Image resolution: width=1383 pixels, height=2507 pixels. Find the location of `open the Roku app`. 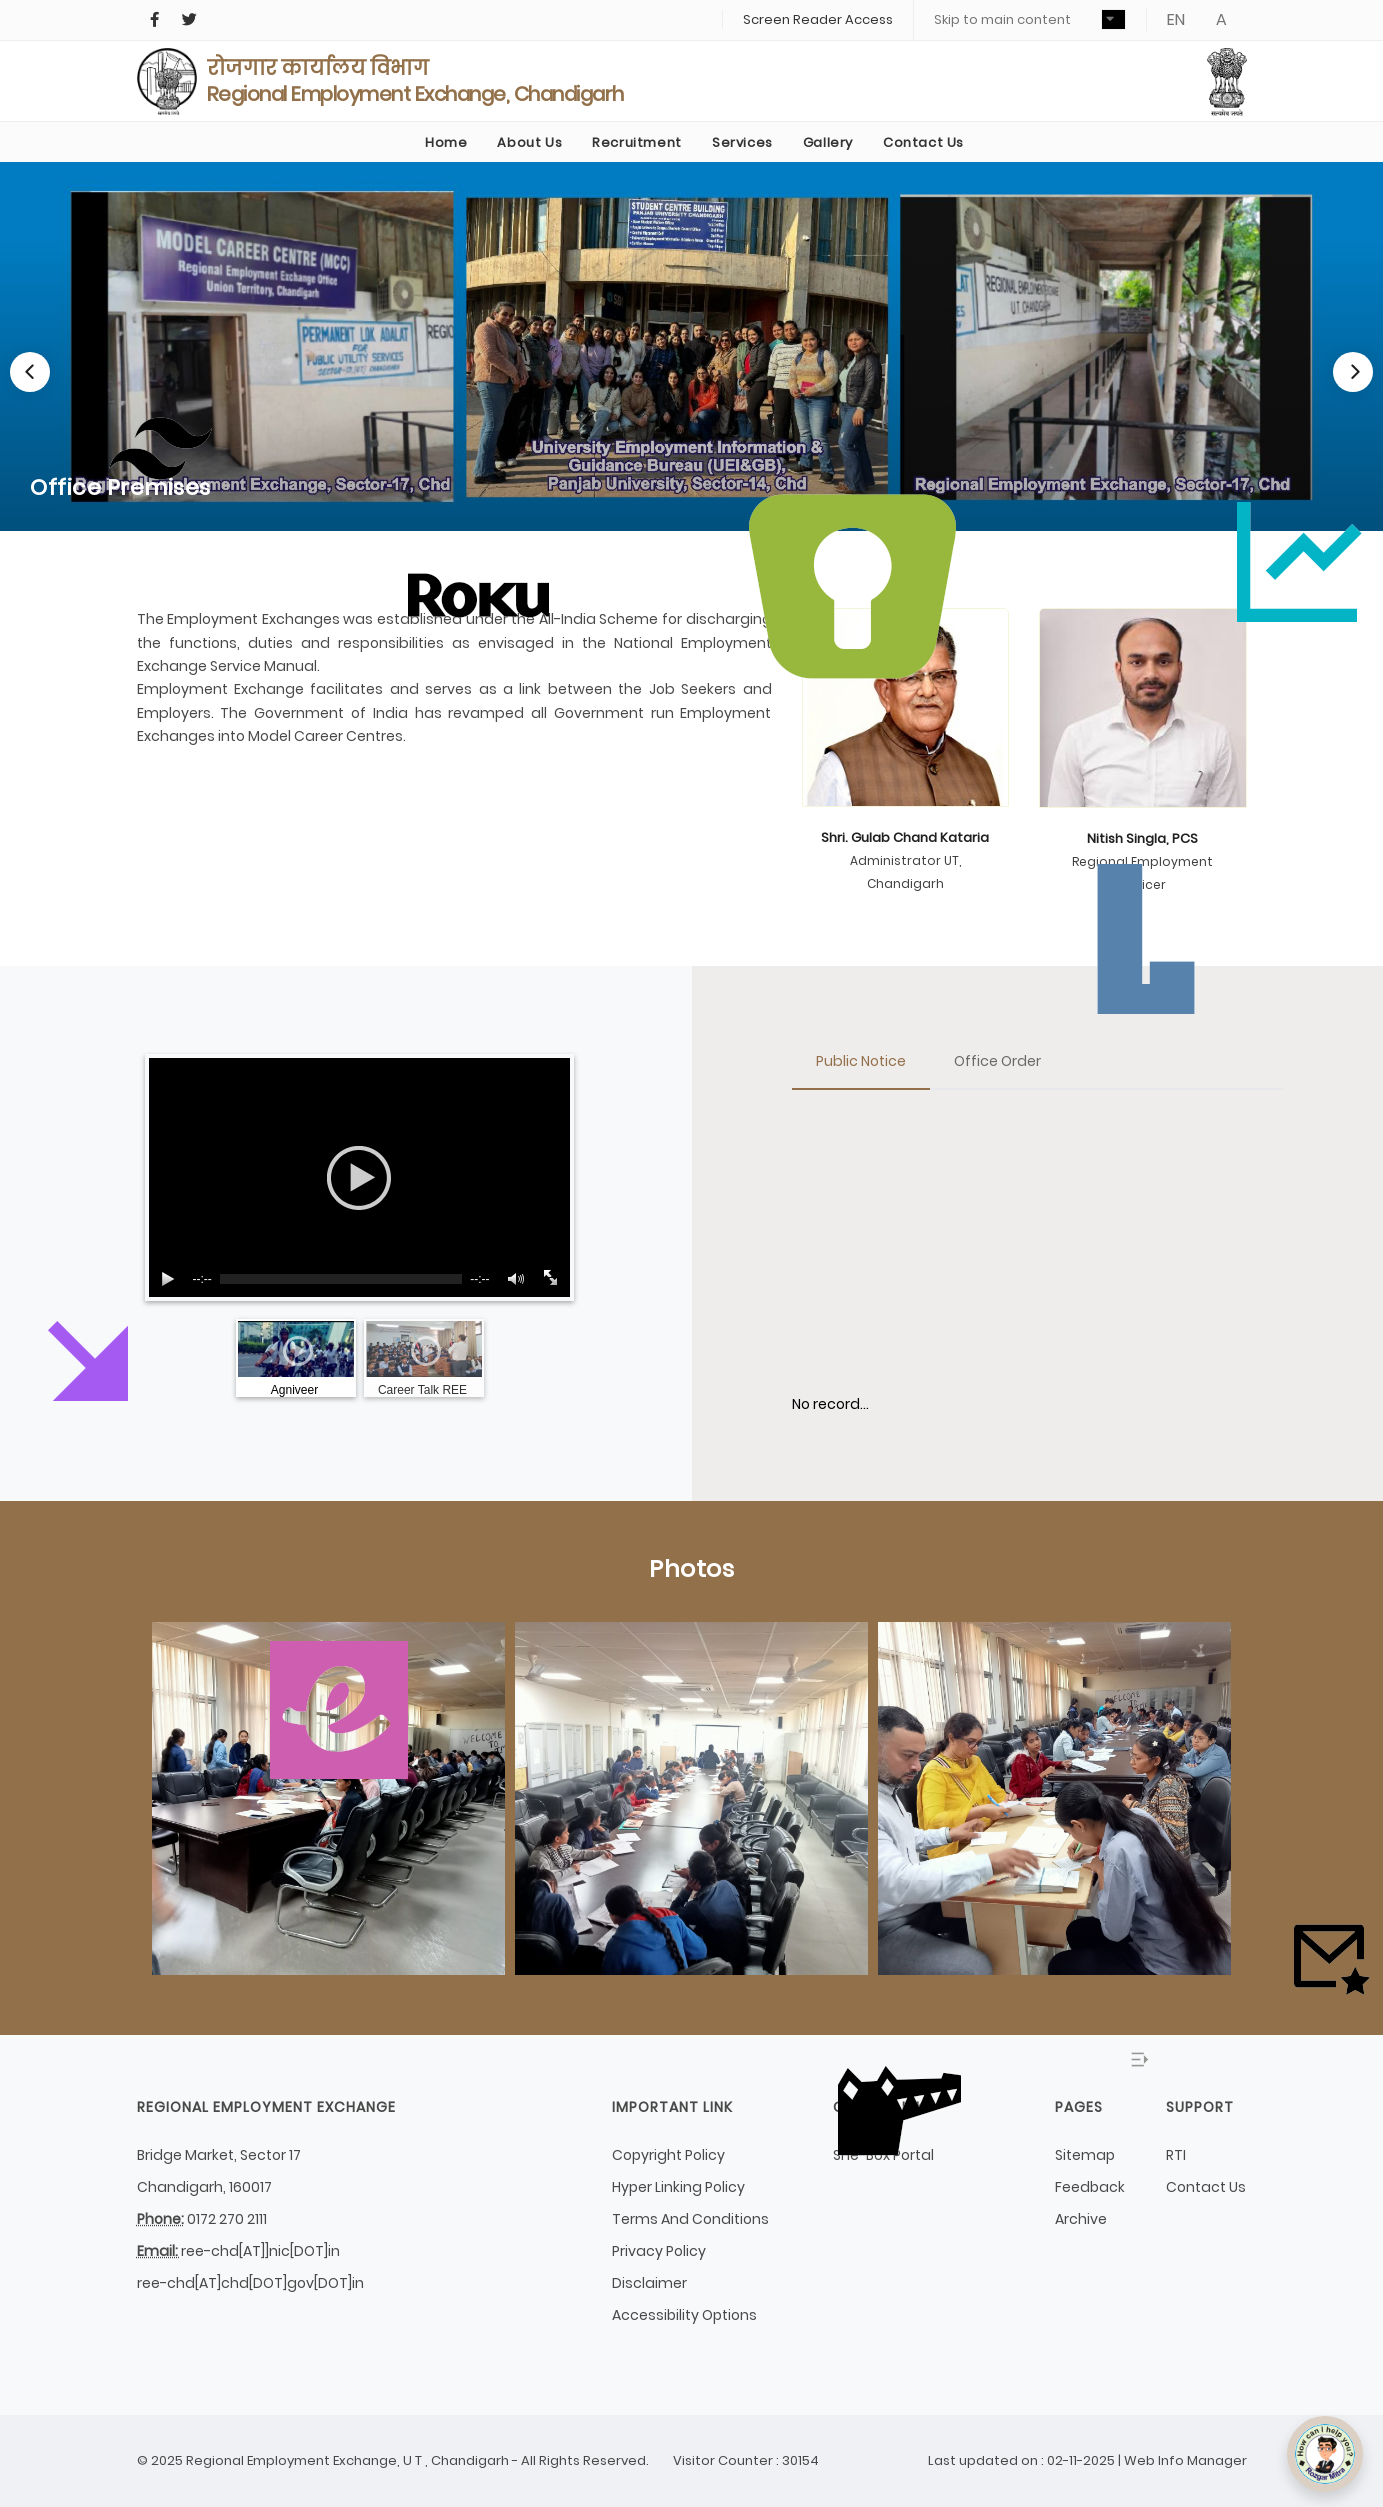

open the Roku app is located at coordinates (478, 595).